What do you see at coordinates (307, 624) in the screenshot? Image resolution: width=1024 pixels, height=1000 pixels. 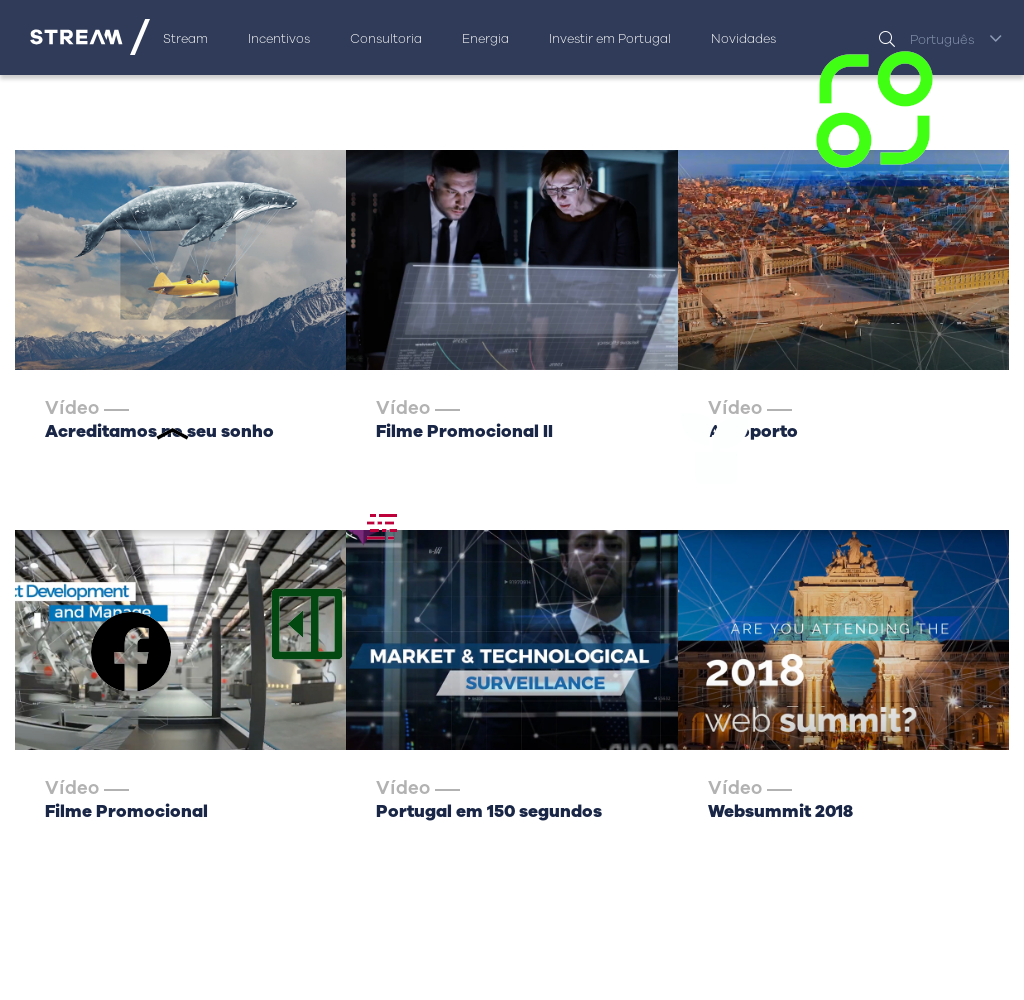 I see `collapse the sidebar panel` at bounding box center [307, 624].